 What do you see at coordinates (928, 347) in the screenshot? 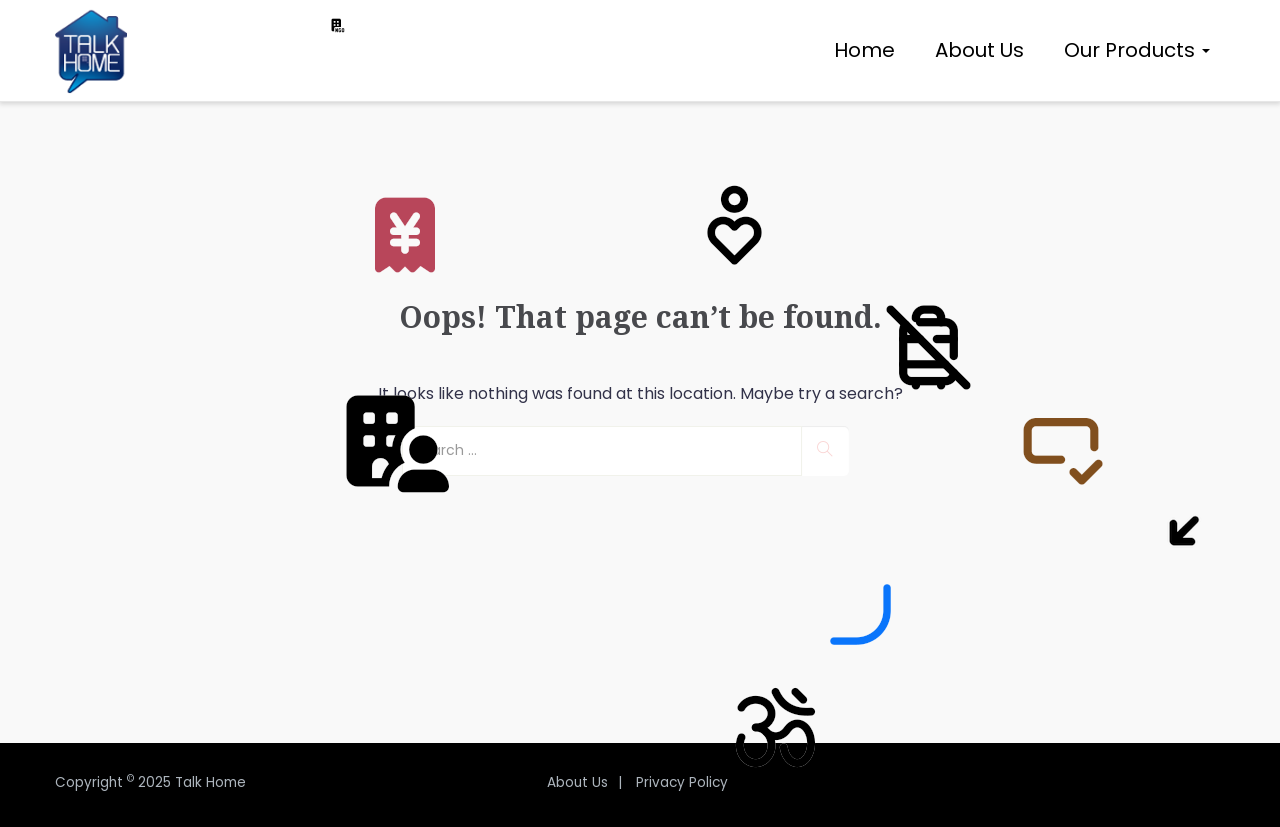
I see `no luggage allowed` at bounding box center [928, 347].